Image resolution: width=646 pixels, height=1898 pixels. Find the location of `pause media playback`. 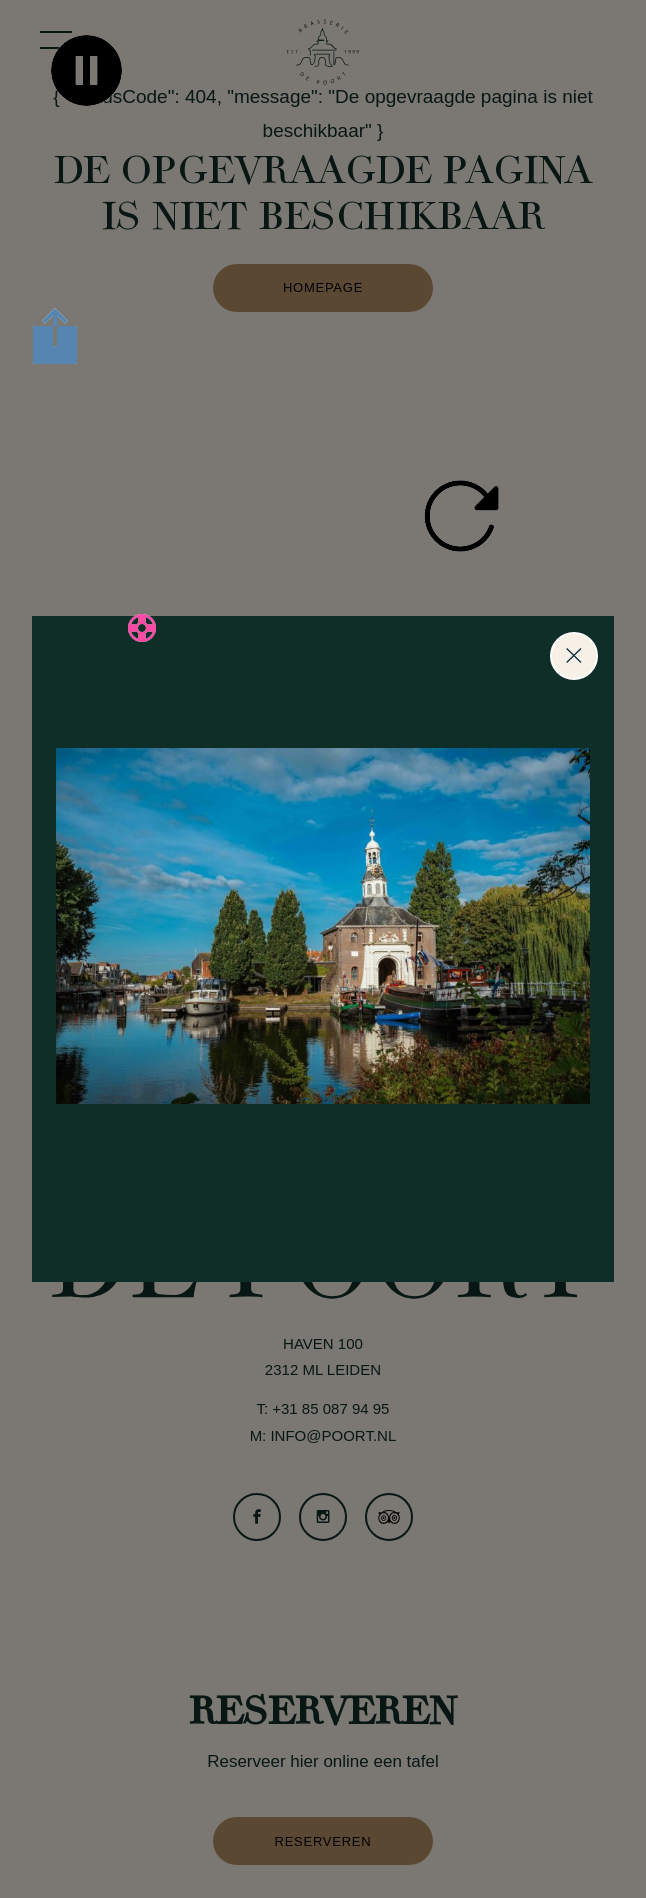

pause media playback is located at coordinates (86, 70).